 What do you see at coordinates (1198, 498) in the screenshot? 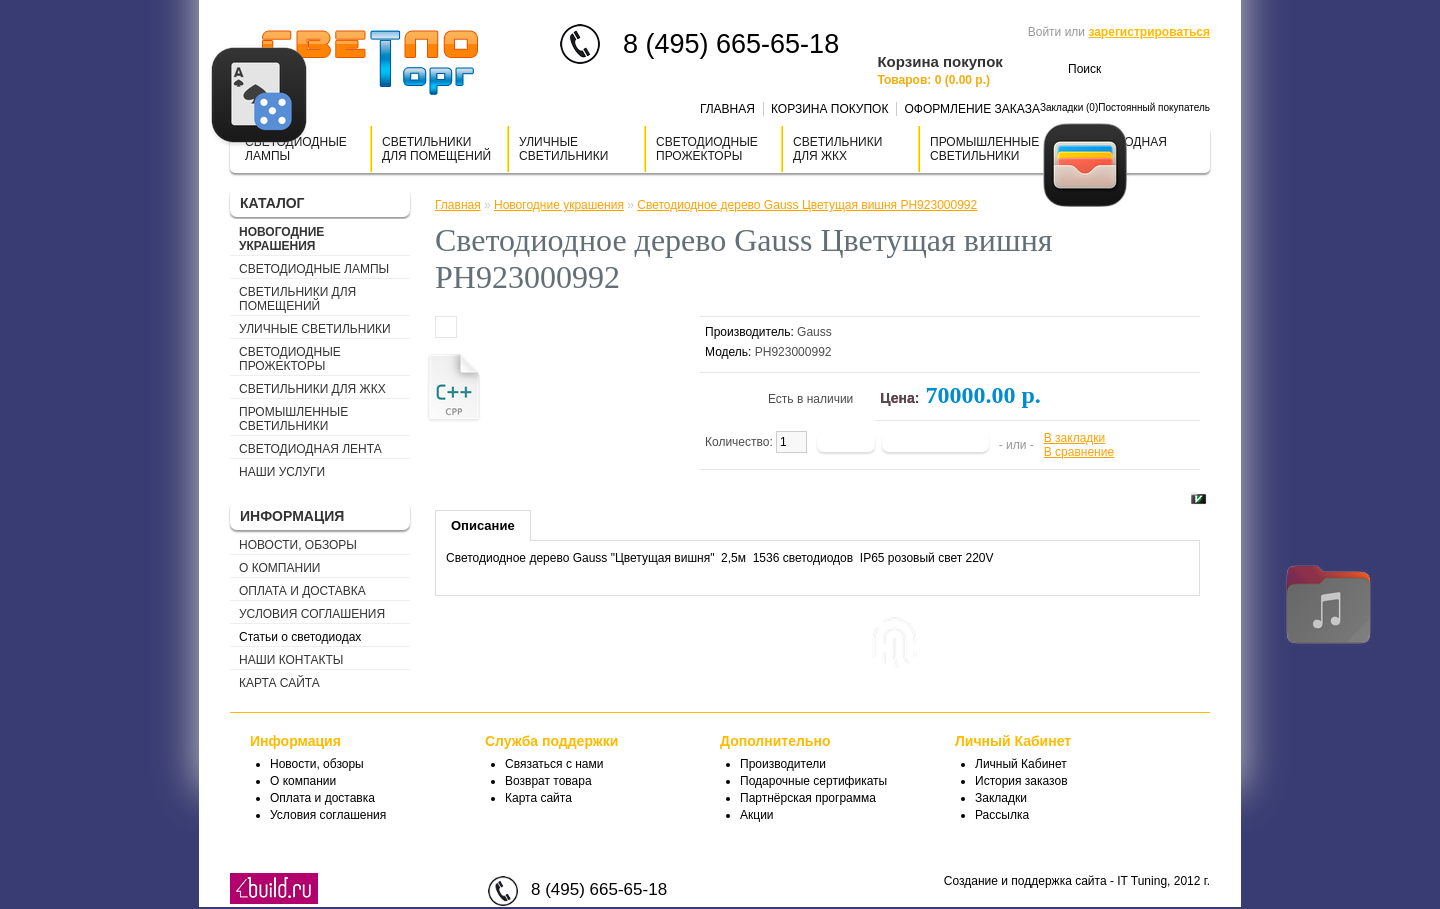
I see `folder containing vim editor configuration files` at bounding box center [1198, 498].